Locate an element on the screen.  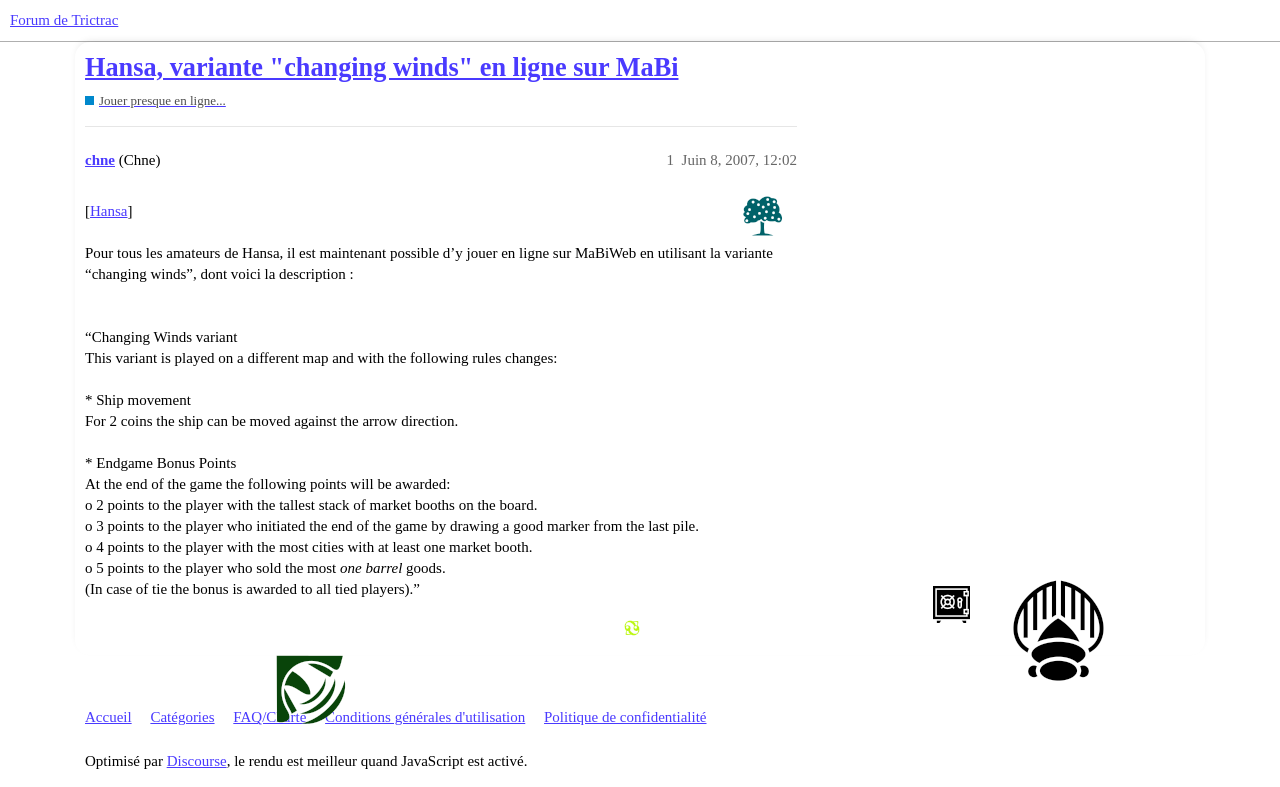
sync or synchronization in progress is located at coordinates (632, 628).